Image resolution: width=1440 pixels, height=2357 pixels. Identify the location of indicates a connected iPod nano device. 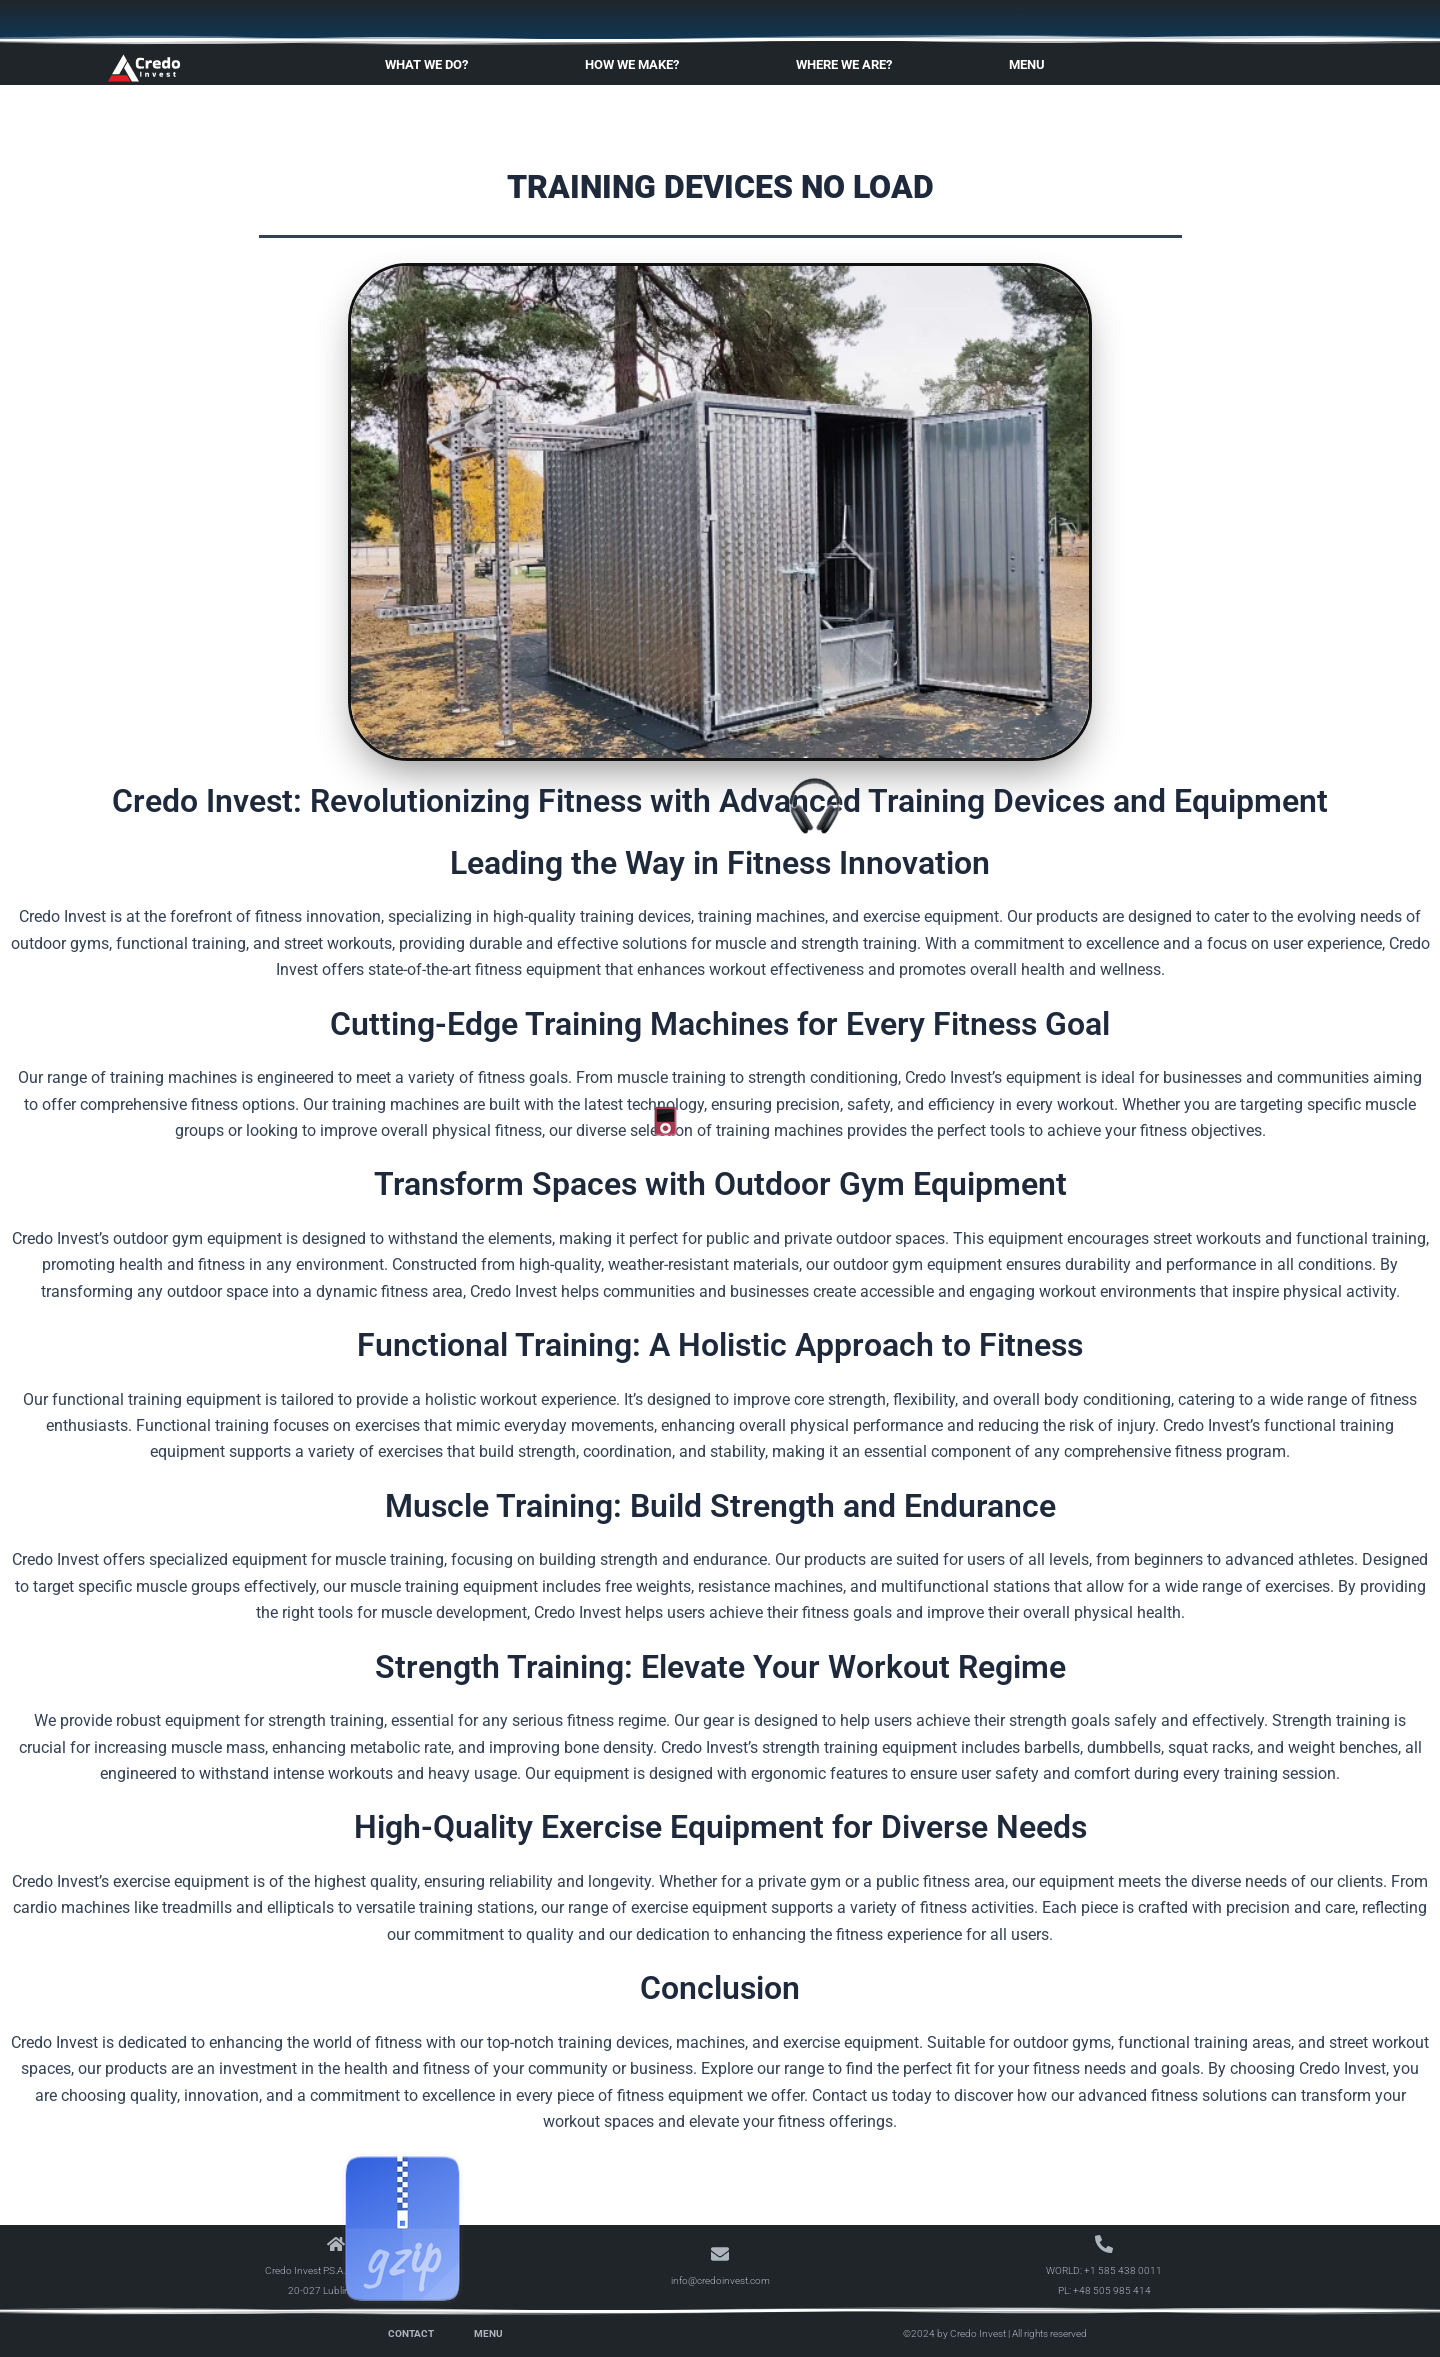
(665, 1114).